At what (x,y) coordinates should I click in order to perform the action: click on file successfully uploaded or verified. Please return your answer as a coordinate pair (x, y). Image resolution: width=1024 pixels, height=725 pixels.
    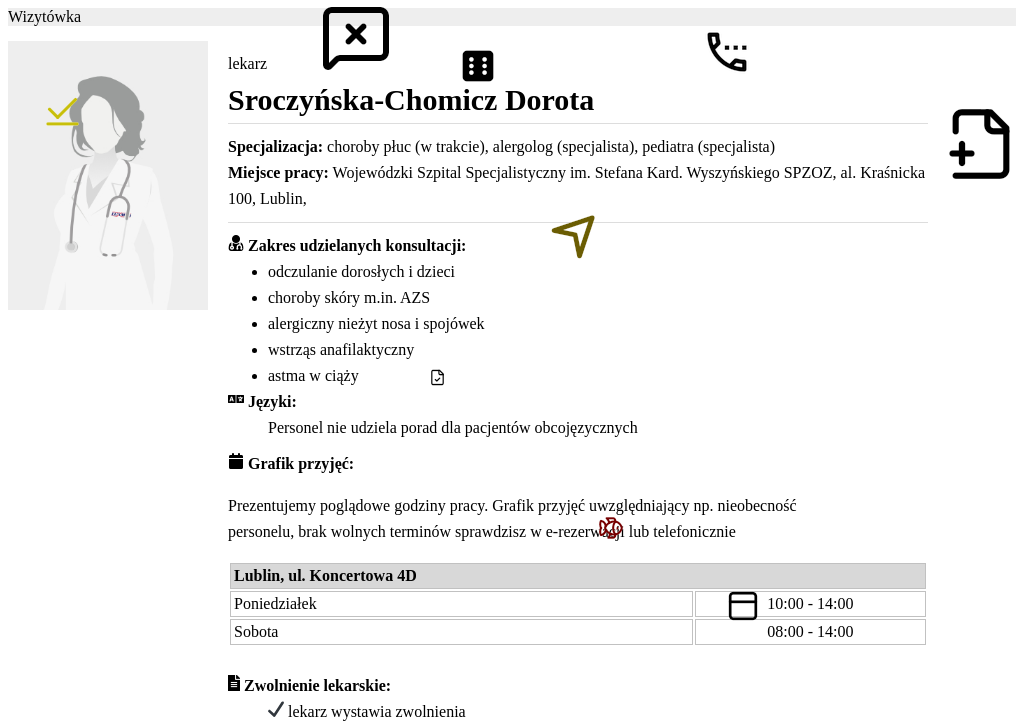
    Looking at the image, I should click on (437, 377).